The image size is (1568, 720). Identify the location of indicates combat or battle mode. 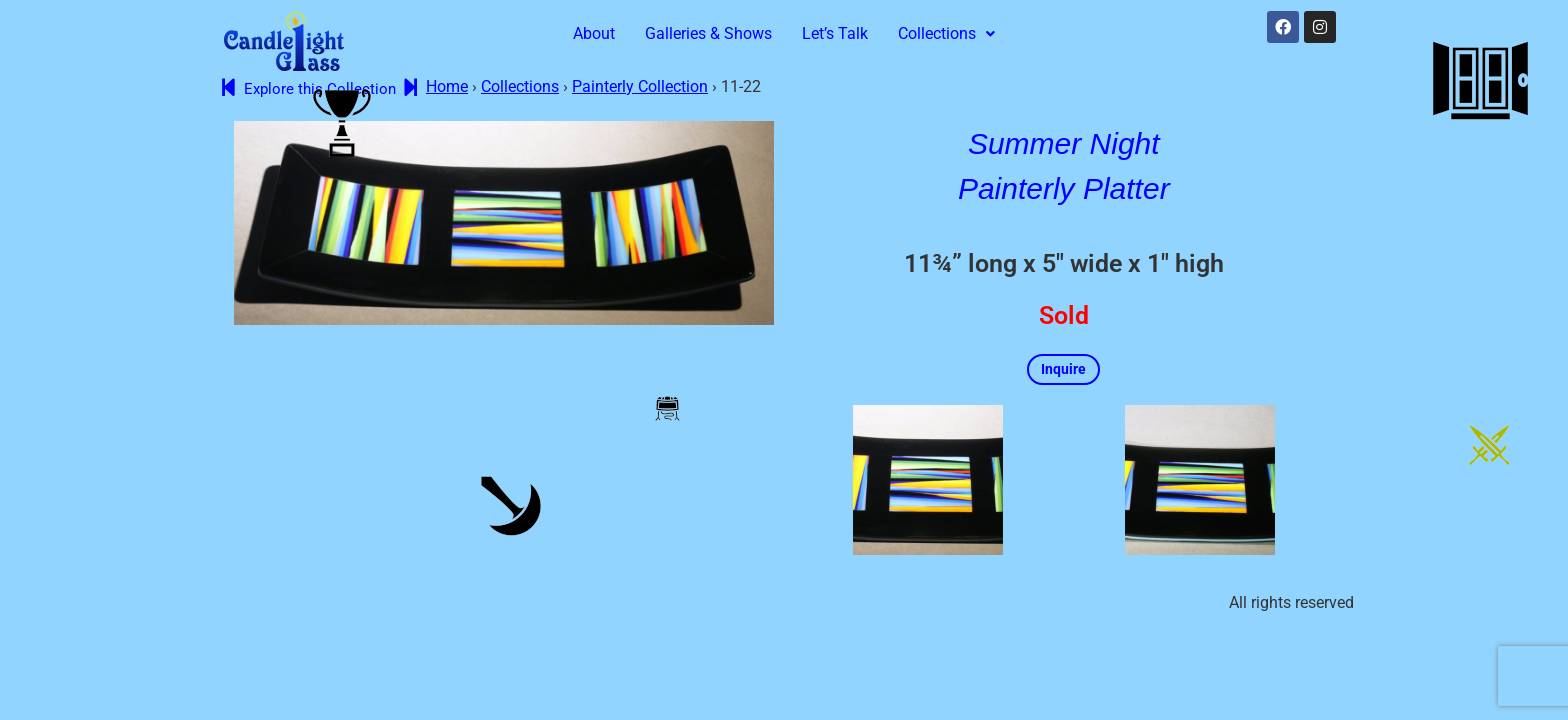
(1489, 445).